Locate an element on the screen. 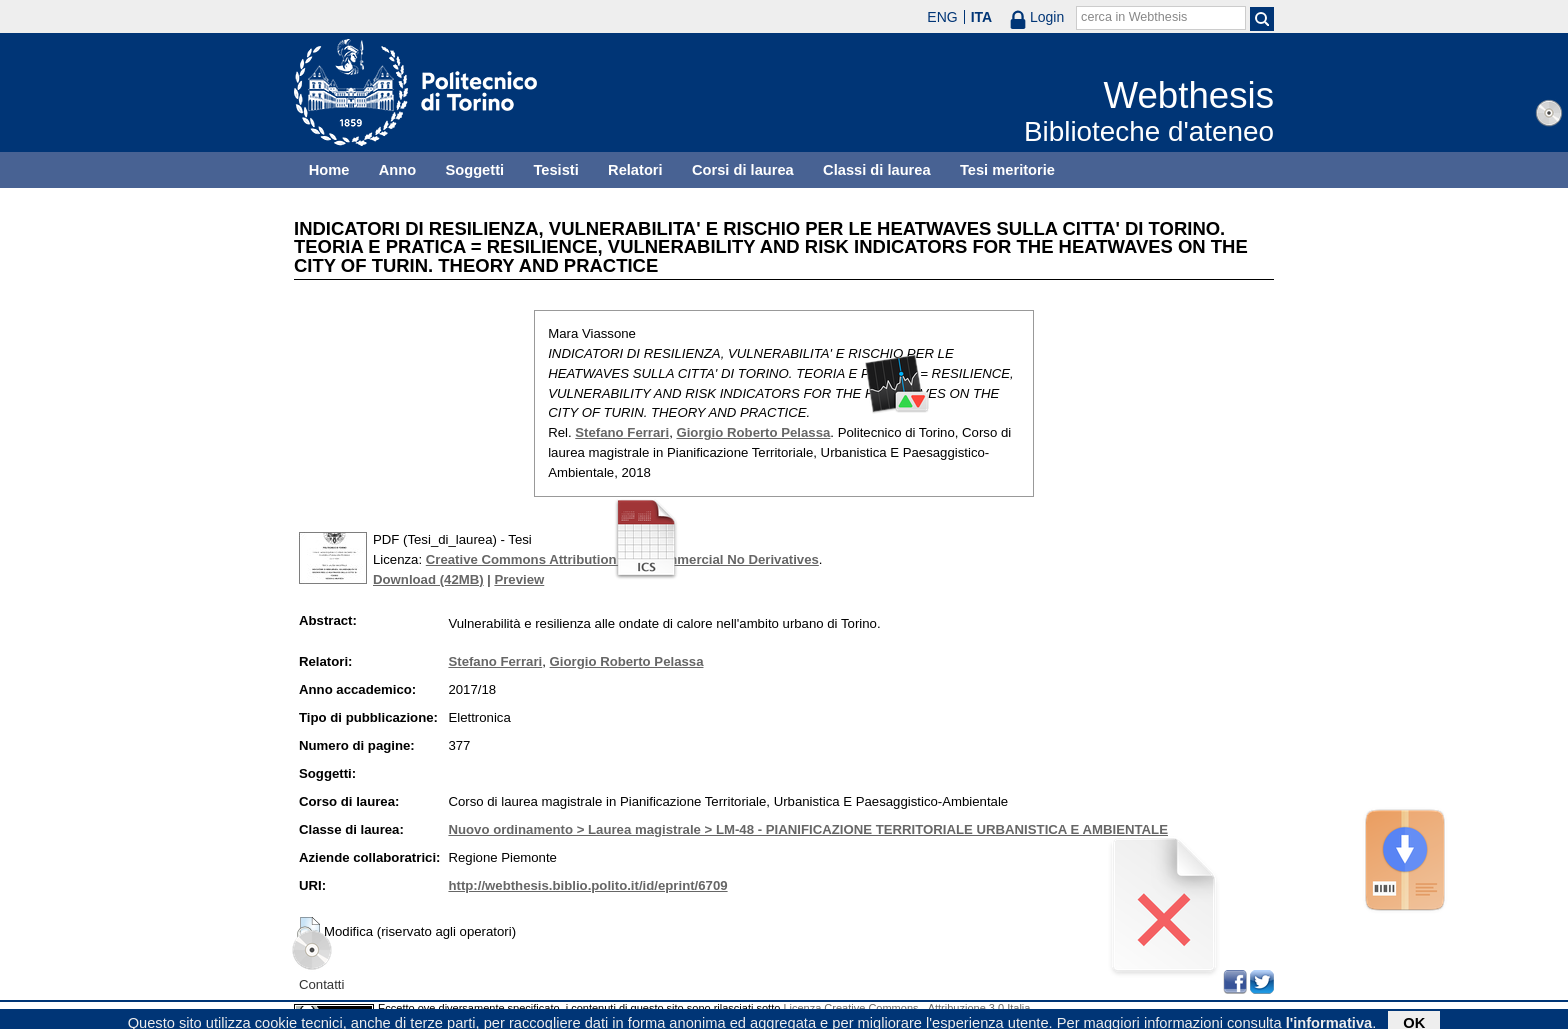 The width and height of the screenshot is (1568, 1029). downloading a software package or update is located at coordinates (1405, 860).